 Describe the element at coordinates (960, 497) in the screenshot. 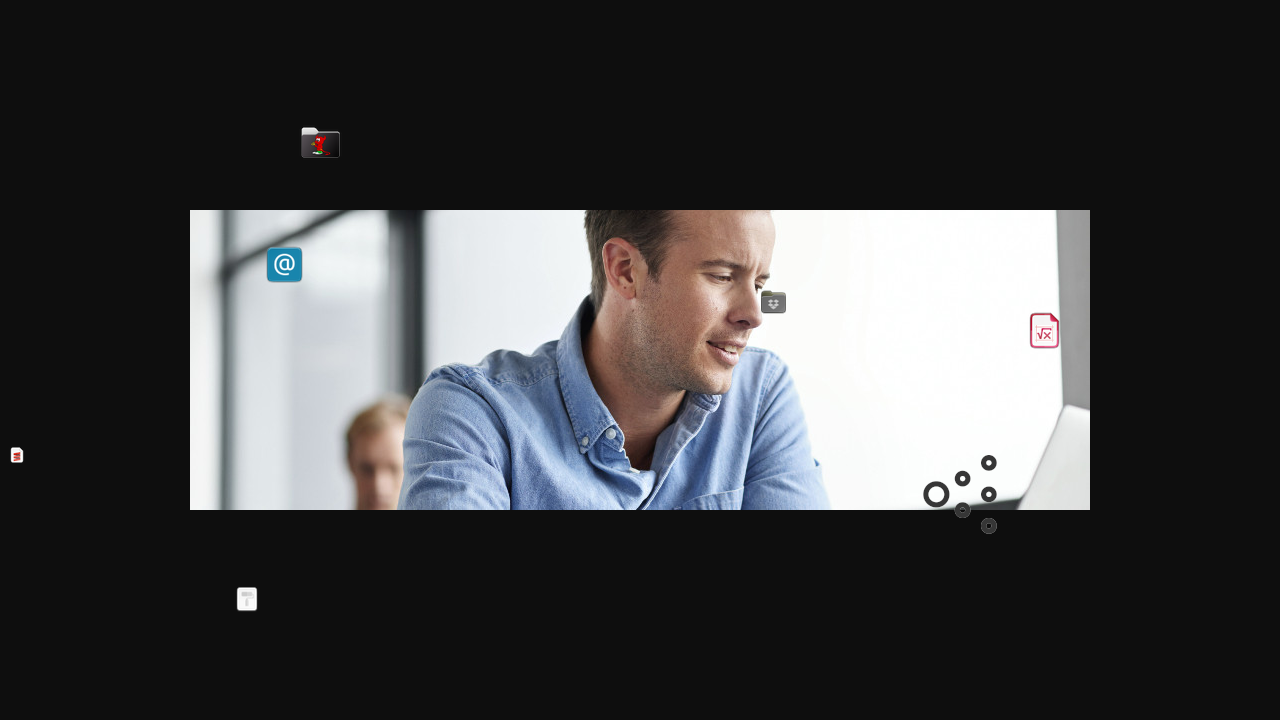

I see `track or monitor folder activity` at that location.